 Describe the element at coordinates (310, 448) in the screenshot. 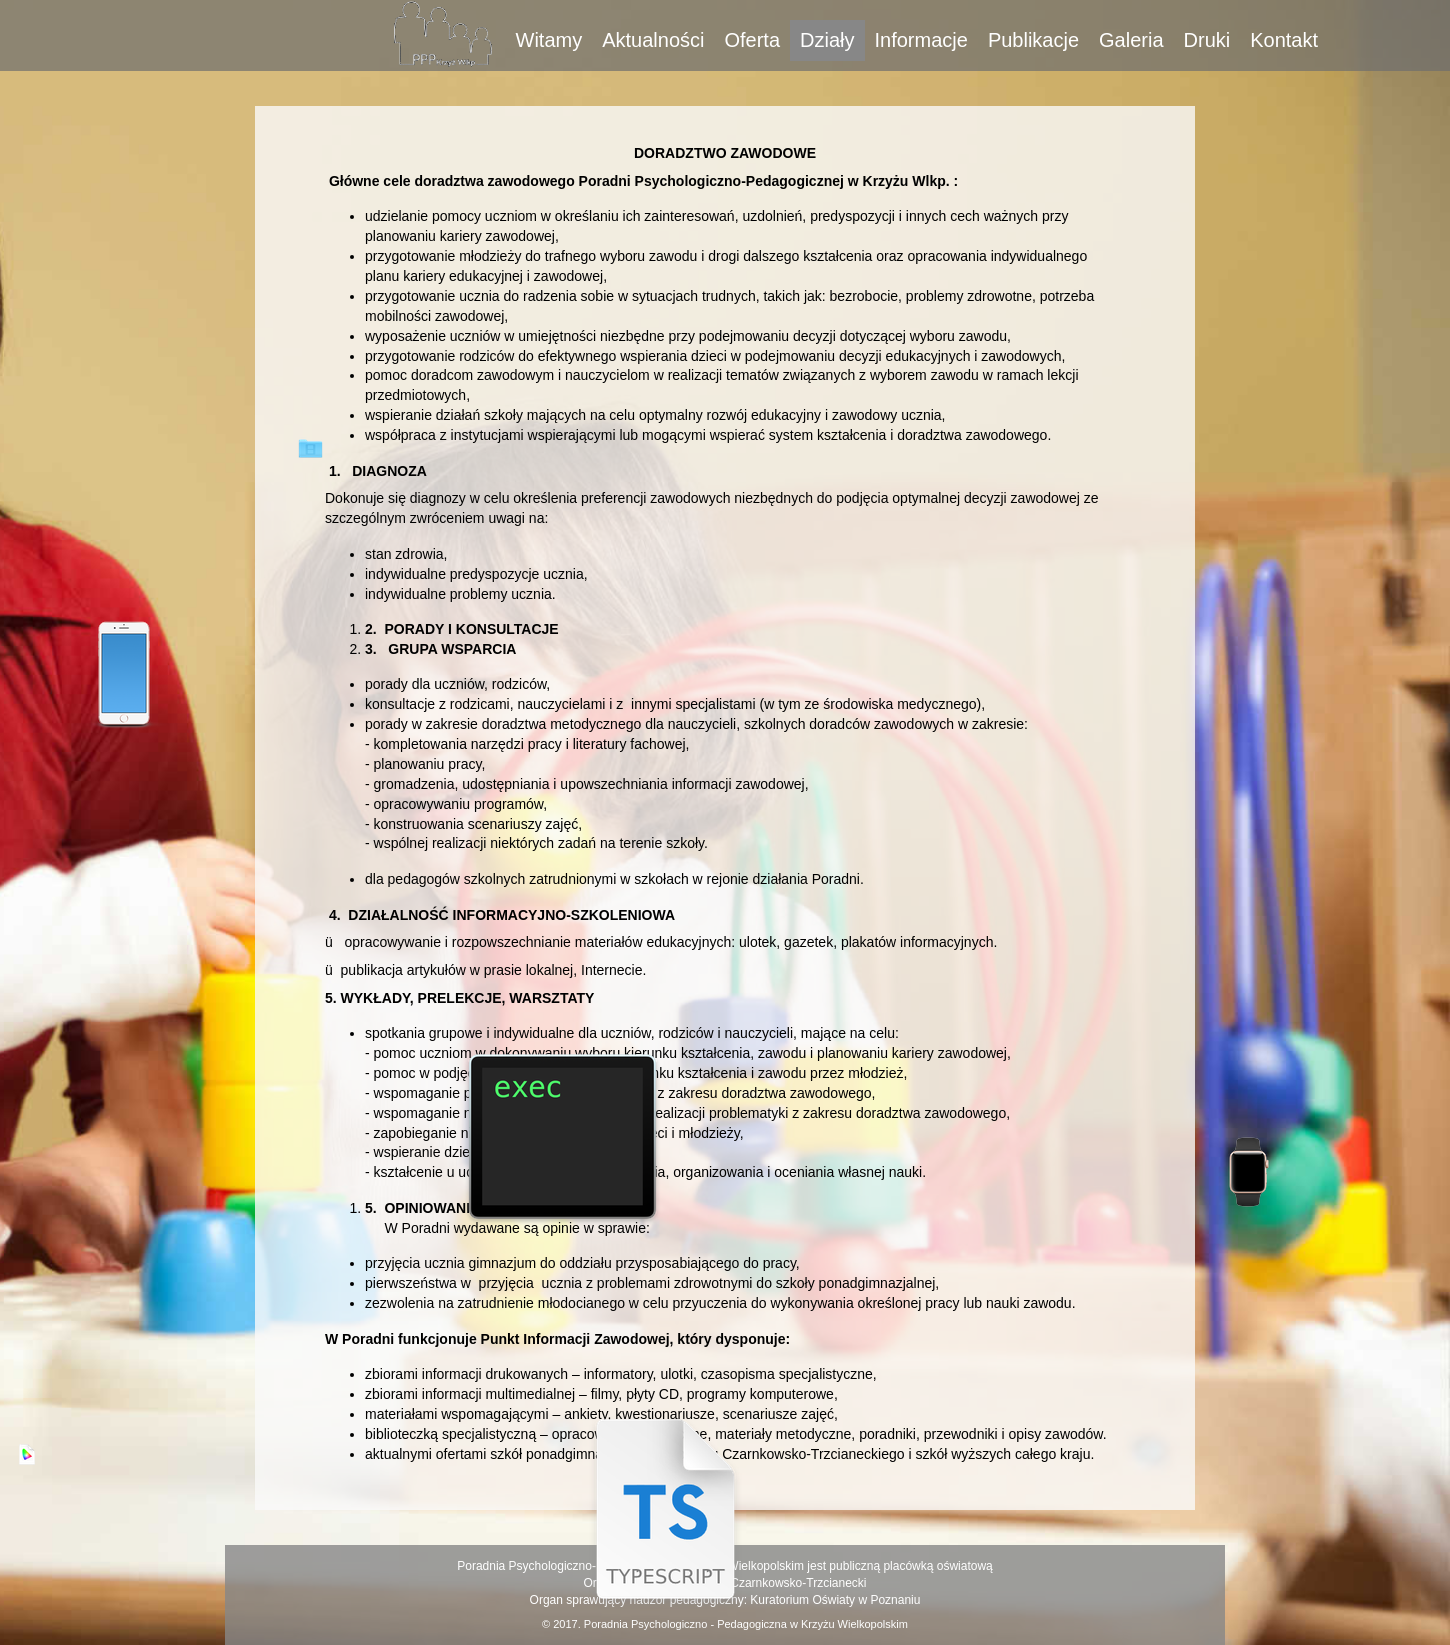

I see `open your movies folder` at that location.